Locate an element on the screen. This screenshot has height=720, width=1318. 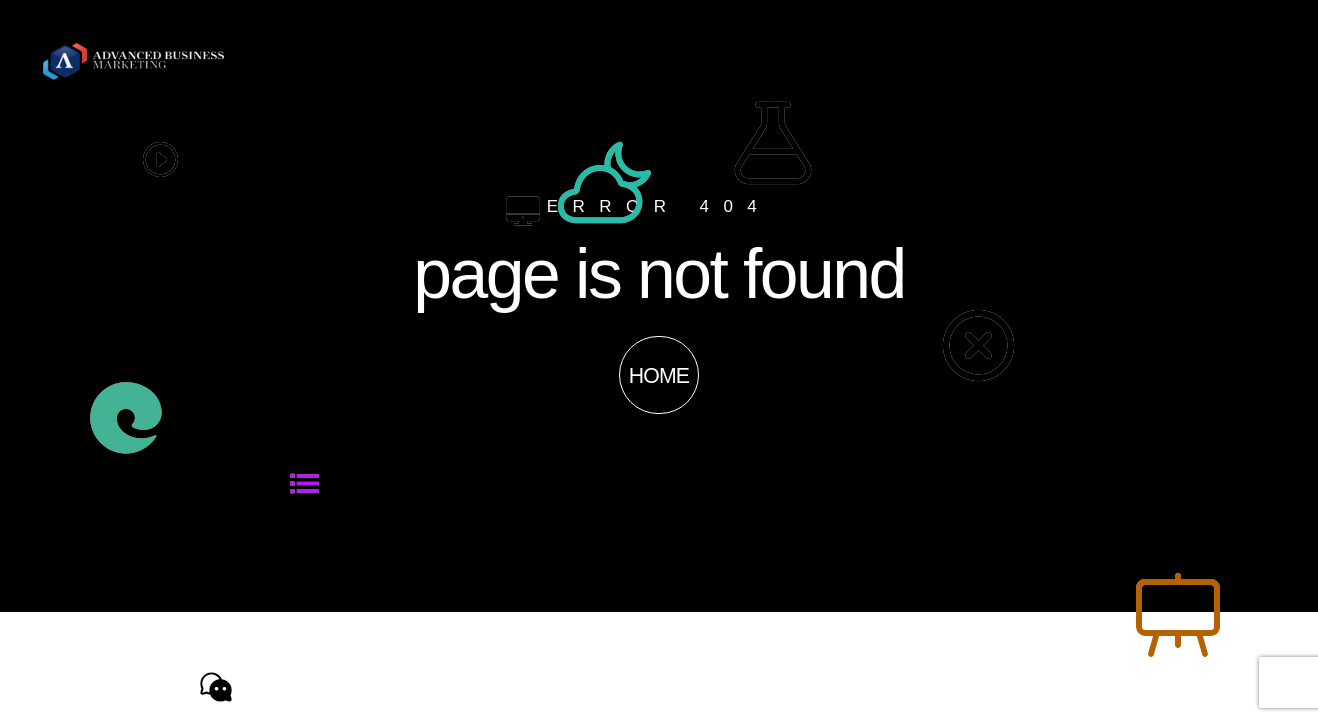
access experimental or beta features is located at coordinates (773, 143).